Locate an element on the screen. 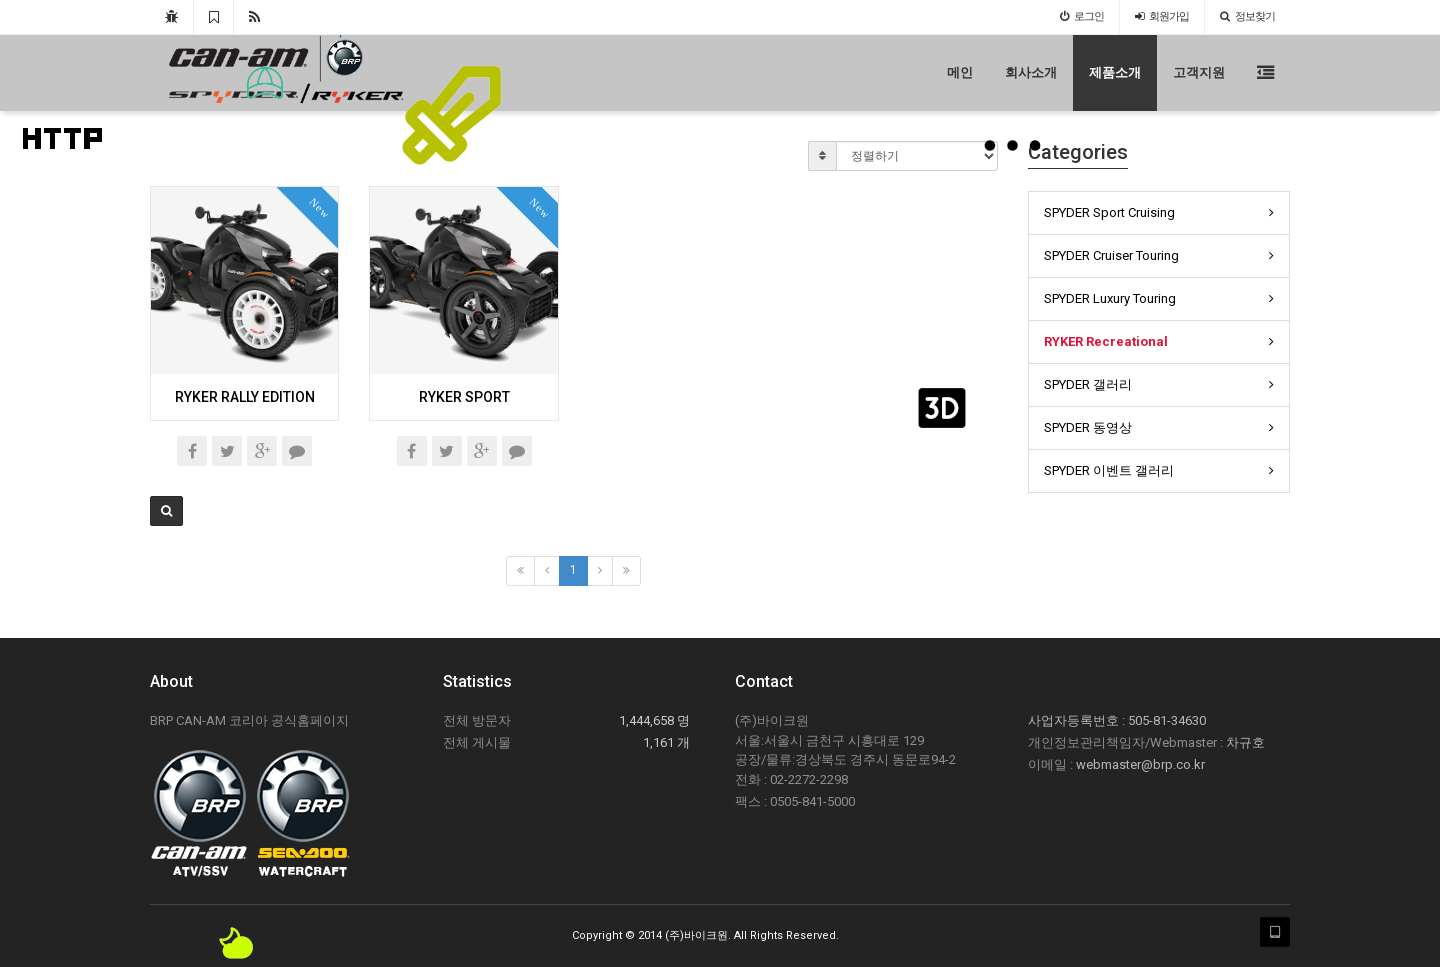 This screenshot has width=1440, height=967. indicates nighttime or evening weather conditions is located at coordinates (235, 944).